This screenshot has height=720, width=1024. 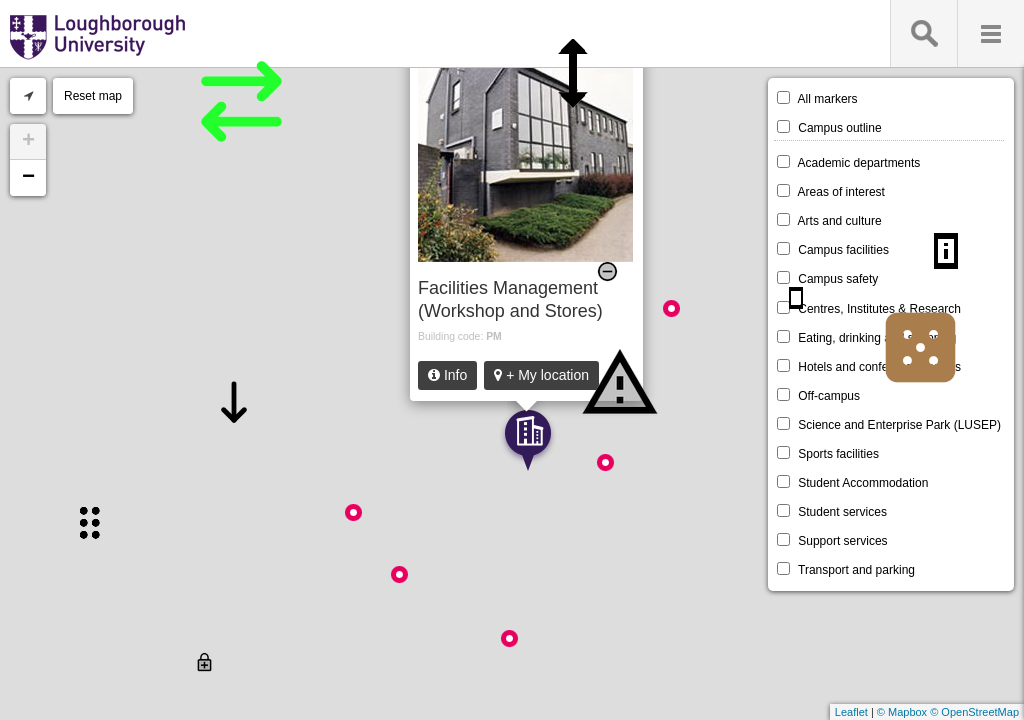 What do you see at coordinates (607, 271) in the screenshot?
I see `remove an item from a list` at bounding box center [607, 271].